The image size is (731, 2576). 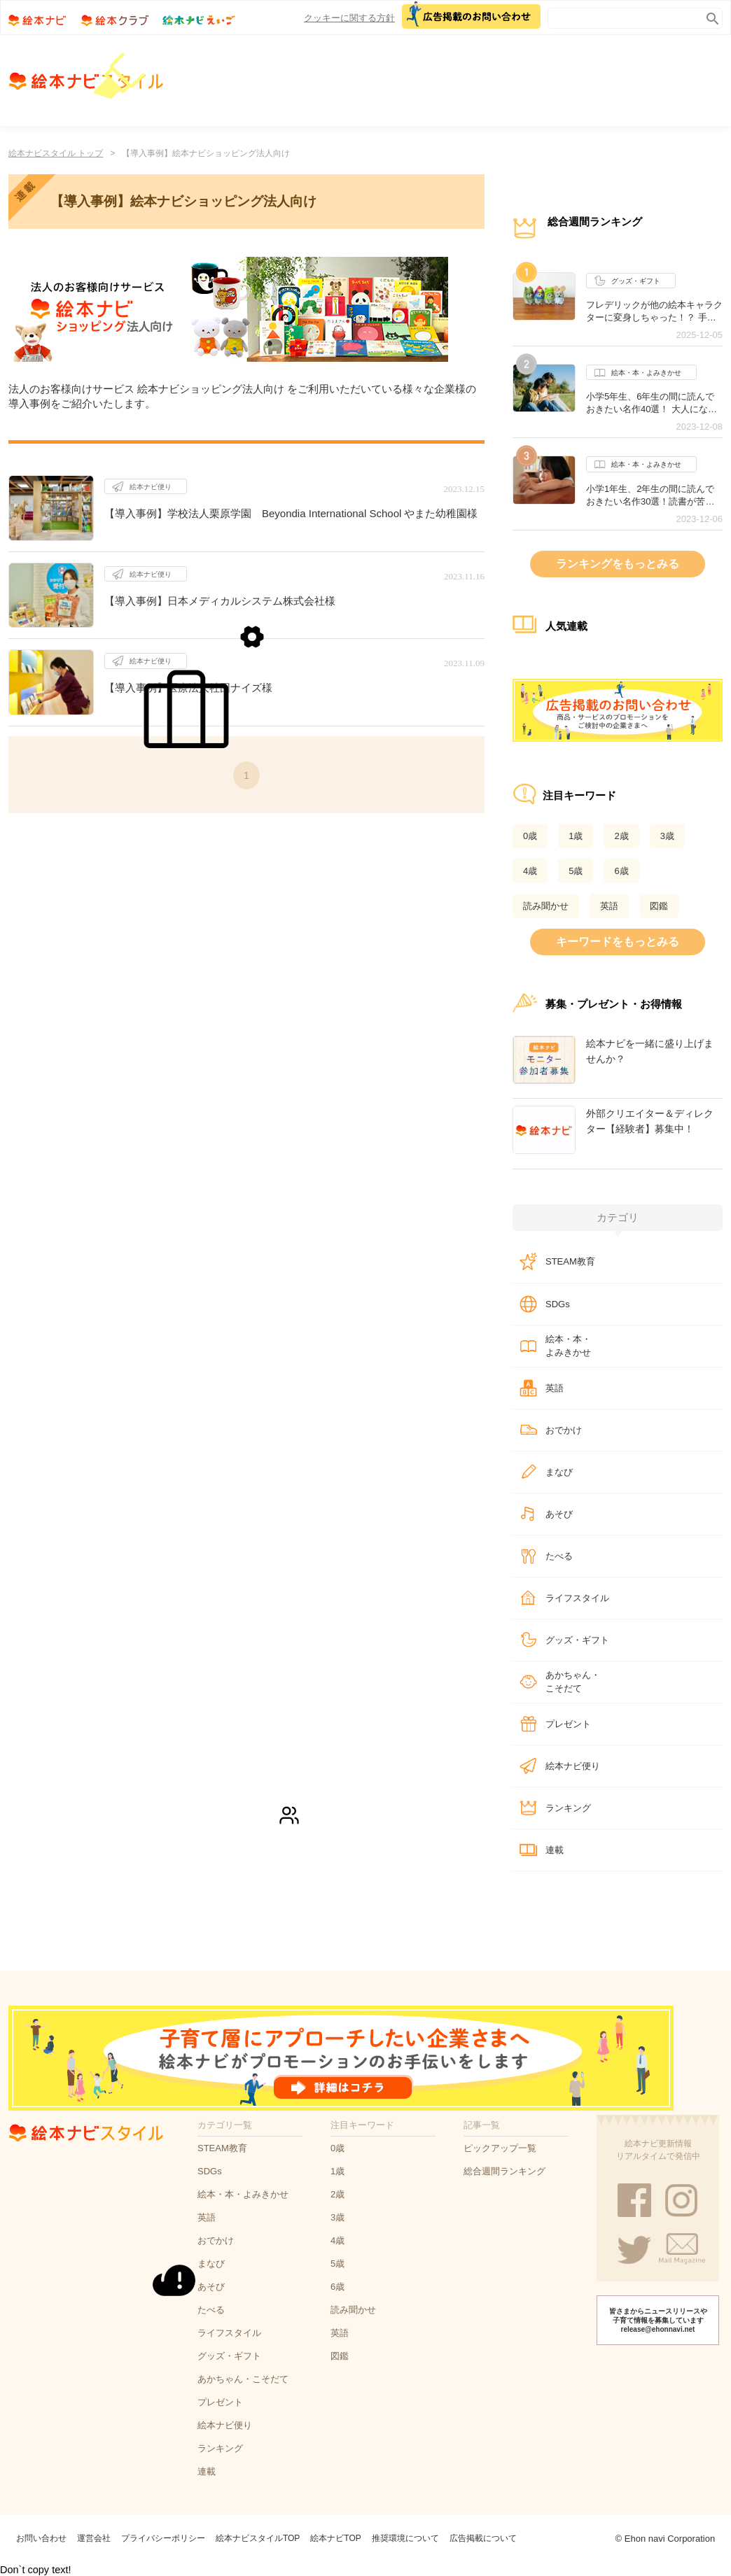 What do you see at coordinates (118, 78) in the screenshot?
I see `highlight or mark selected text` at bounding box center [118, 78].